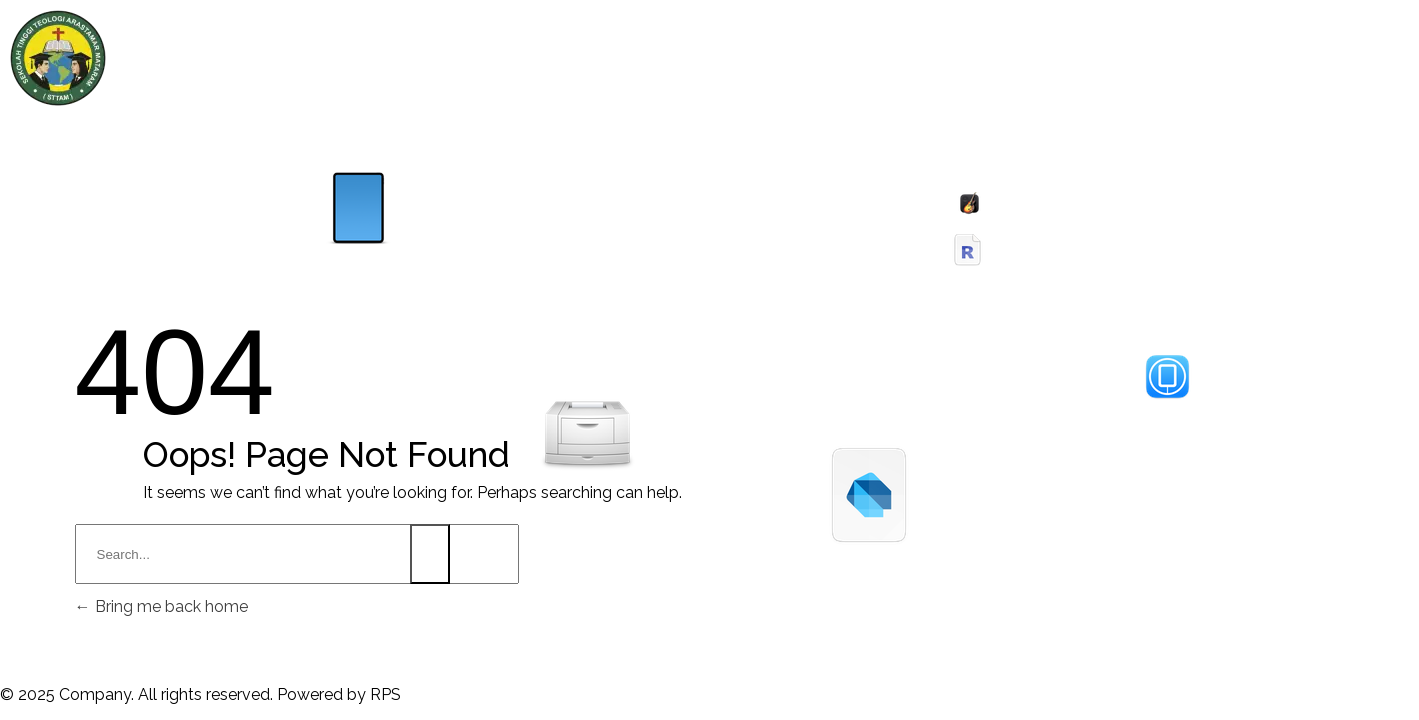 The height and width of the screenshot is (720, 1419). What do you see at coordinates (969, 203) in the screenshot?
I see `open GarageBand music creation app` at bounding box center [969, 203].